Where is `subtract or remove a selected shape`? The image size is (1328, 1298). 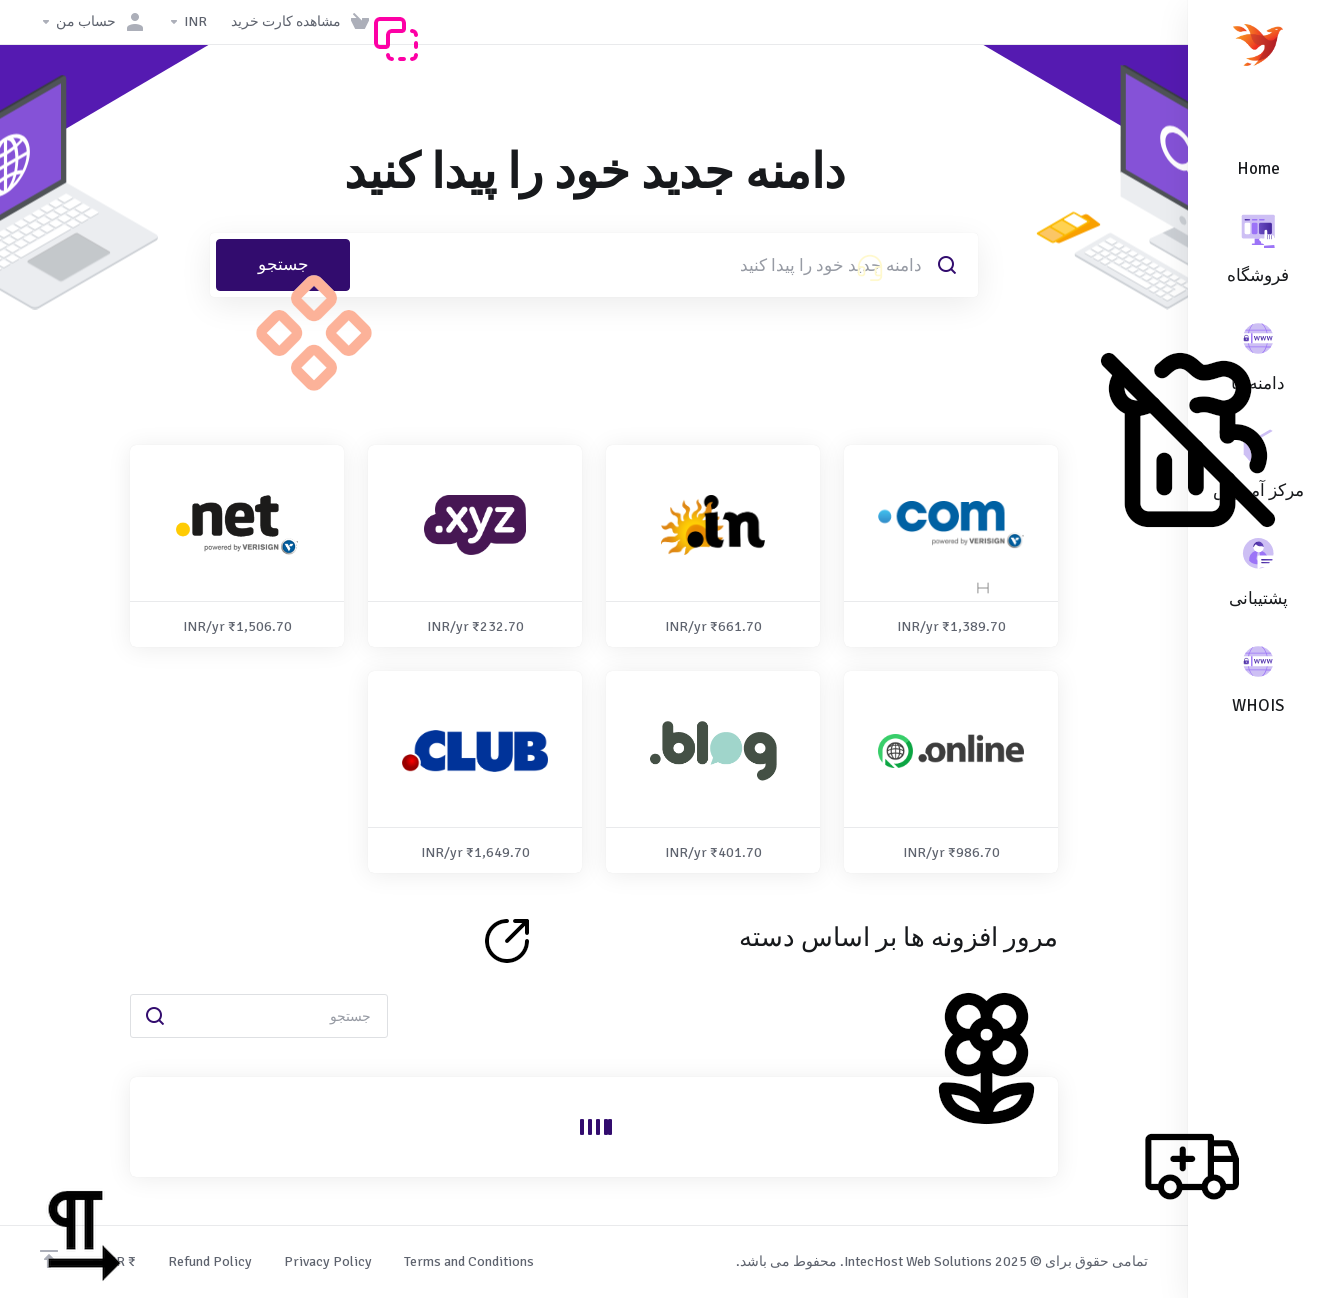 subtract or remove a selected shape is located at coordinates (396, 39).